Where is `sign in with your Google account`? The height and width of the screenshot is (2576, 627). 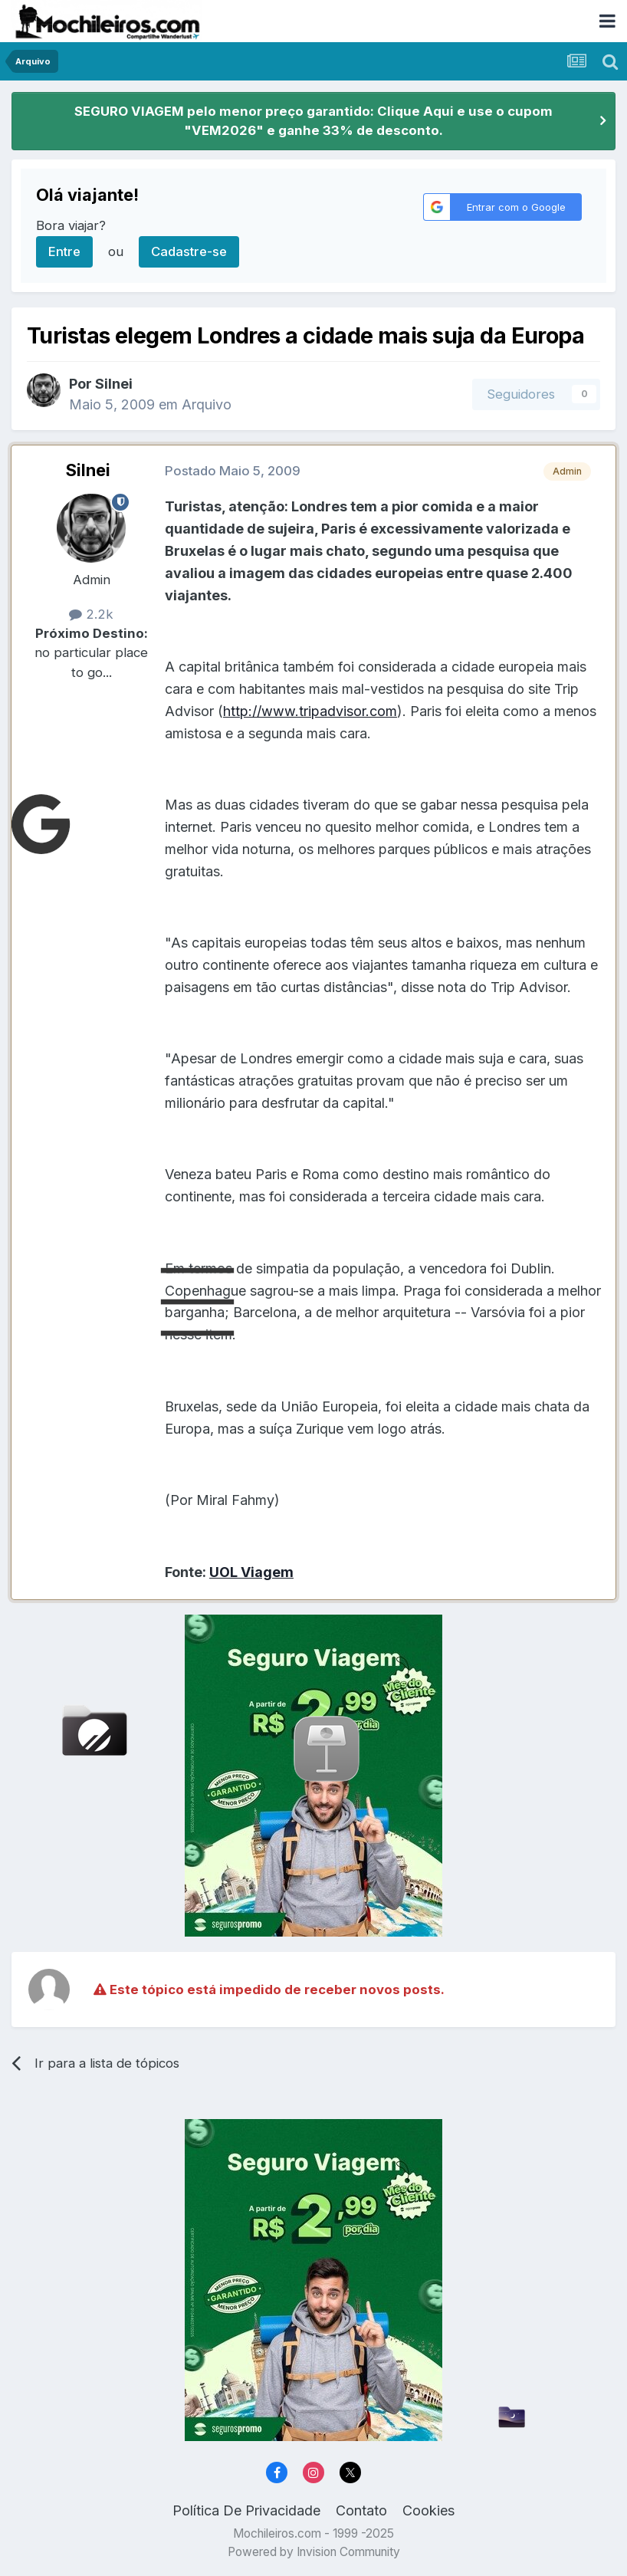
sign in with your Google account is located at coordinates (41, 824).